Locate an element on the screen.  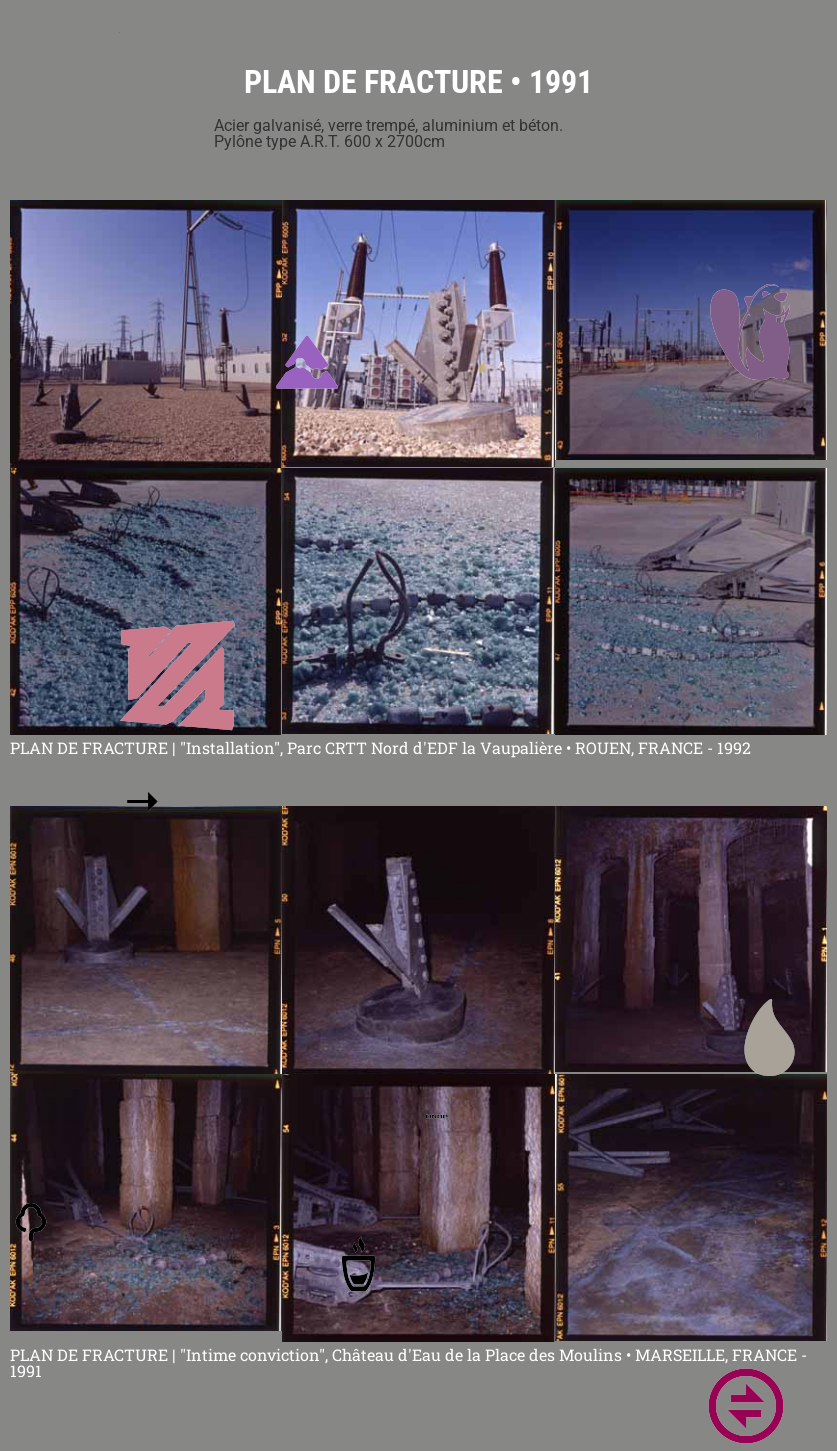
FFmpeg multimedia framework logo is located at coordinates (177, 675).